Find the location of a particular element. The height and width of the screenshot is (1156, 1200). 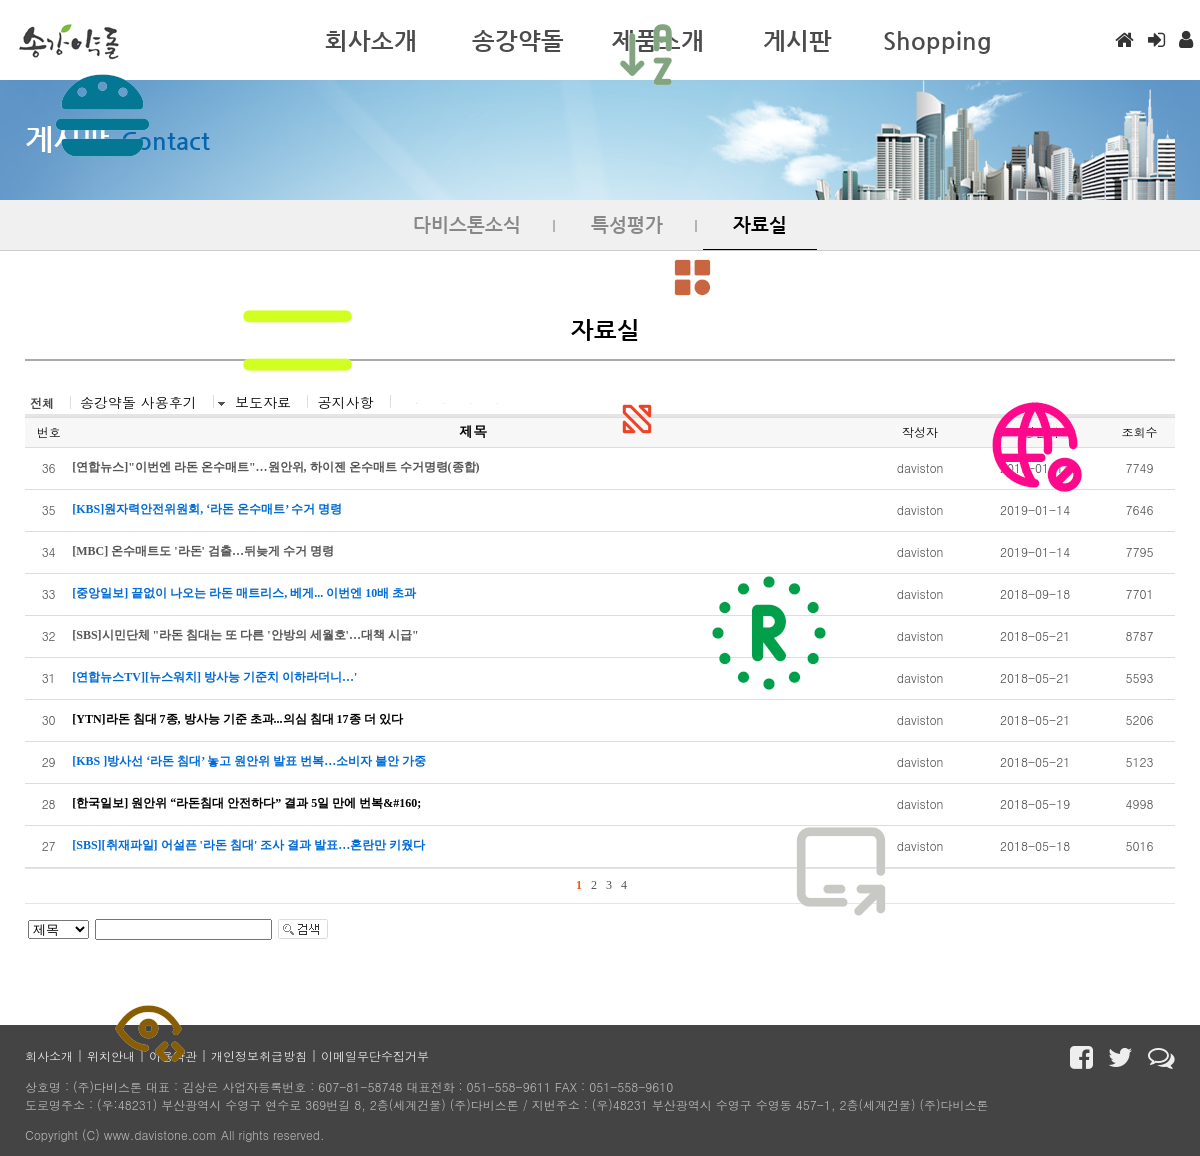

sort items alphabetically A to Z is located at coordinates (647, 54).